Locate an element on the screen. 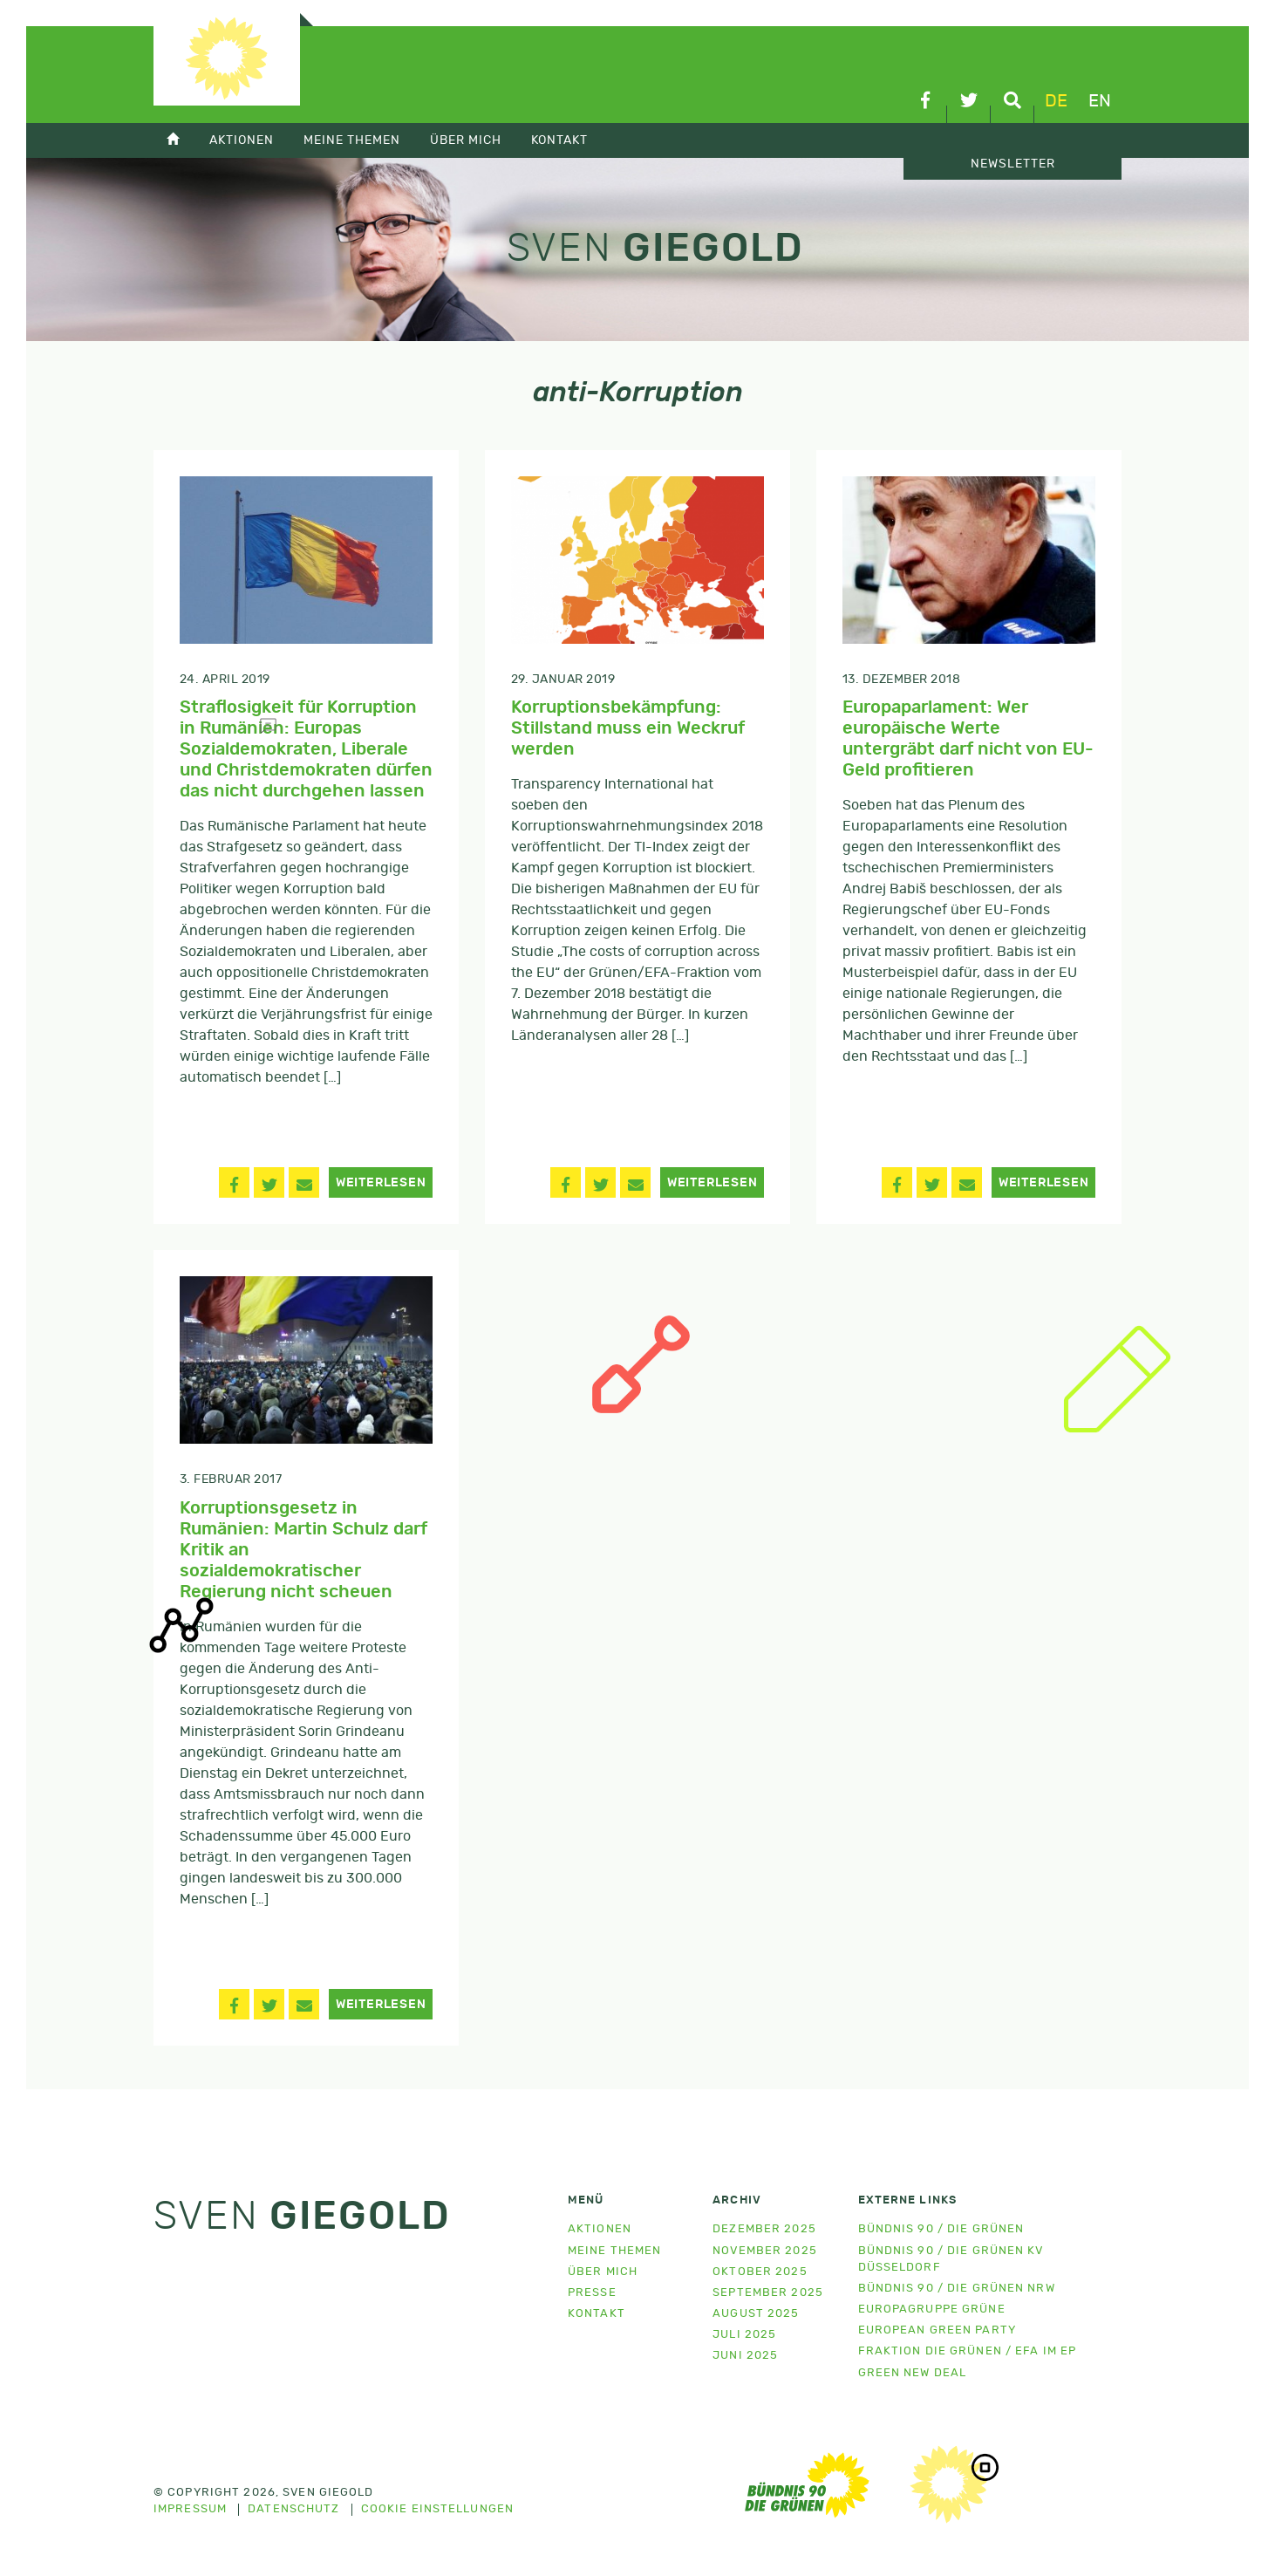  edit content or text is located at coordinates (1115, 1381).